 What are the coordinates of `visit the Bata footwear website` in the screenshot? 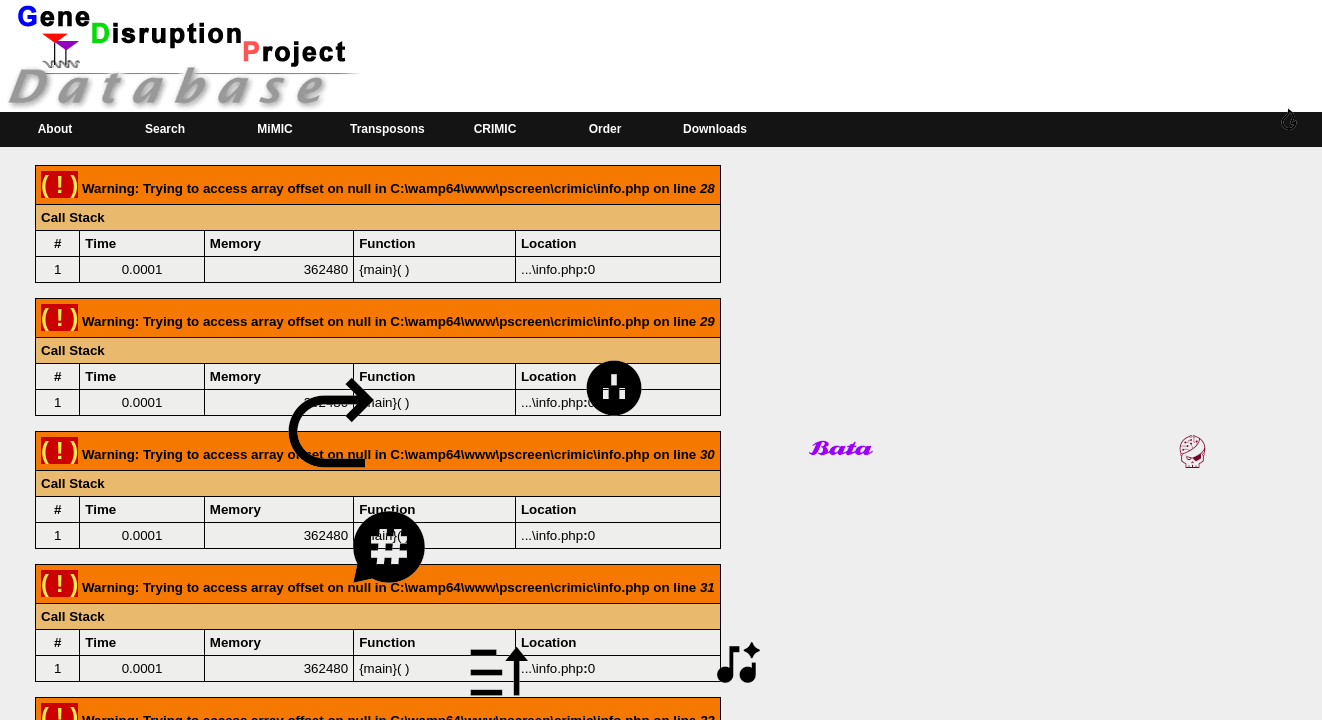 It's located at (841, 448).